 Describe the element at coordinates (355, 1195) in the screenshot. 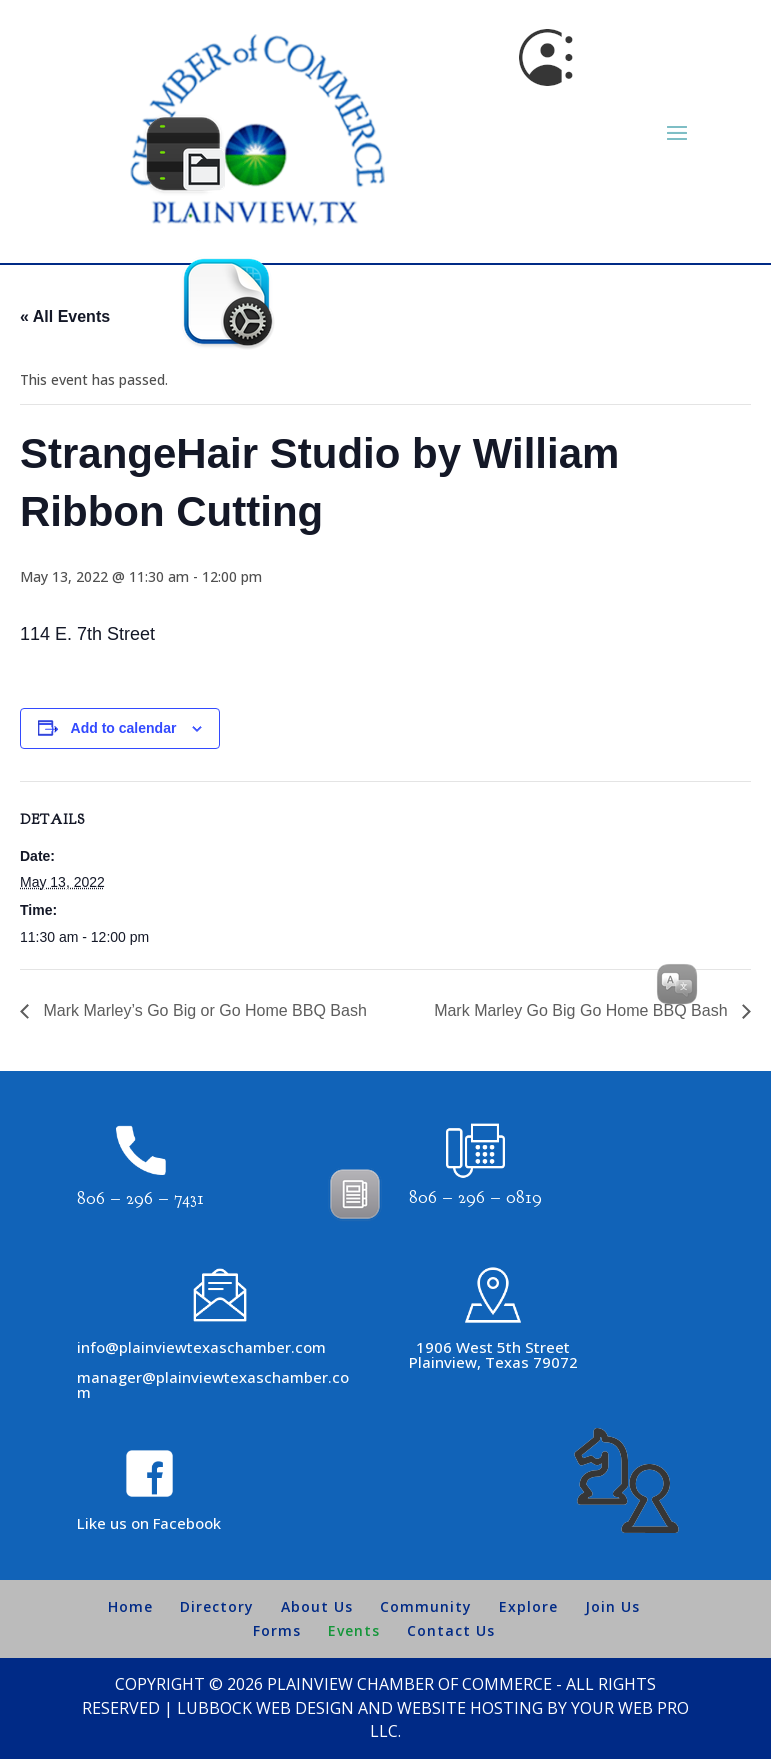

I see `view release notes and software updates` at that location.